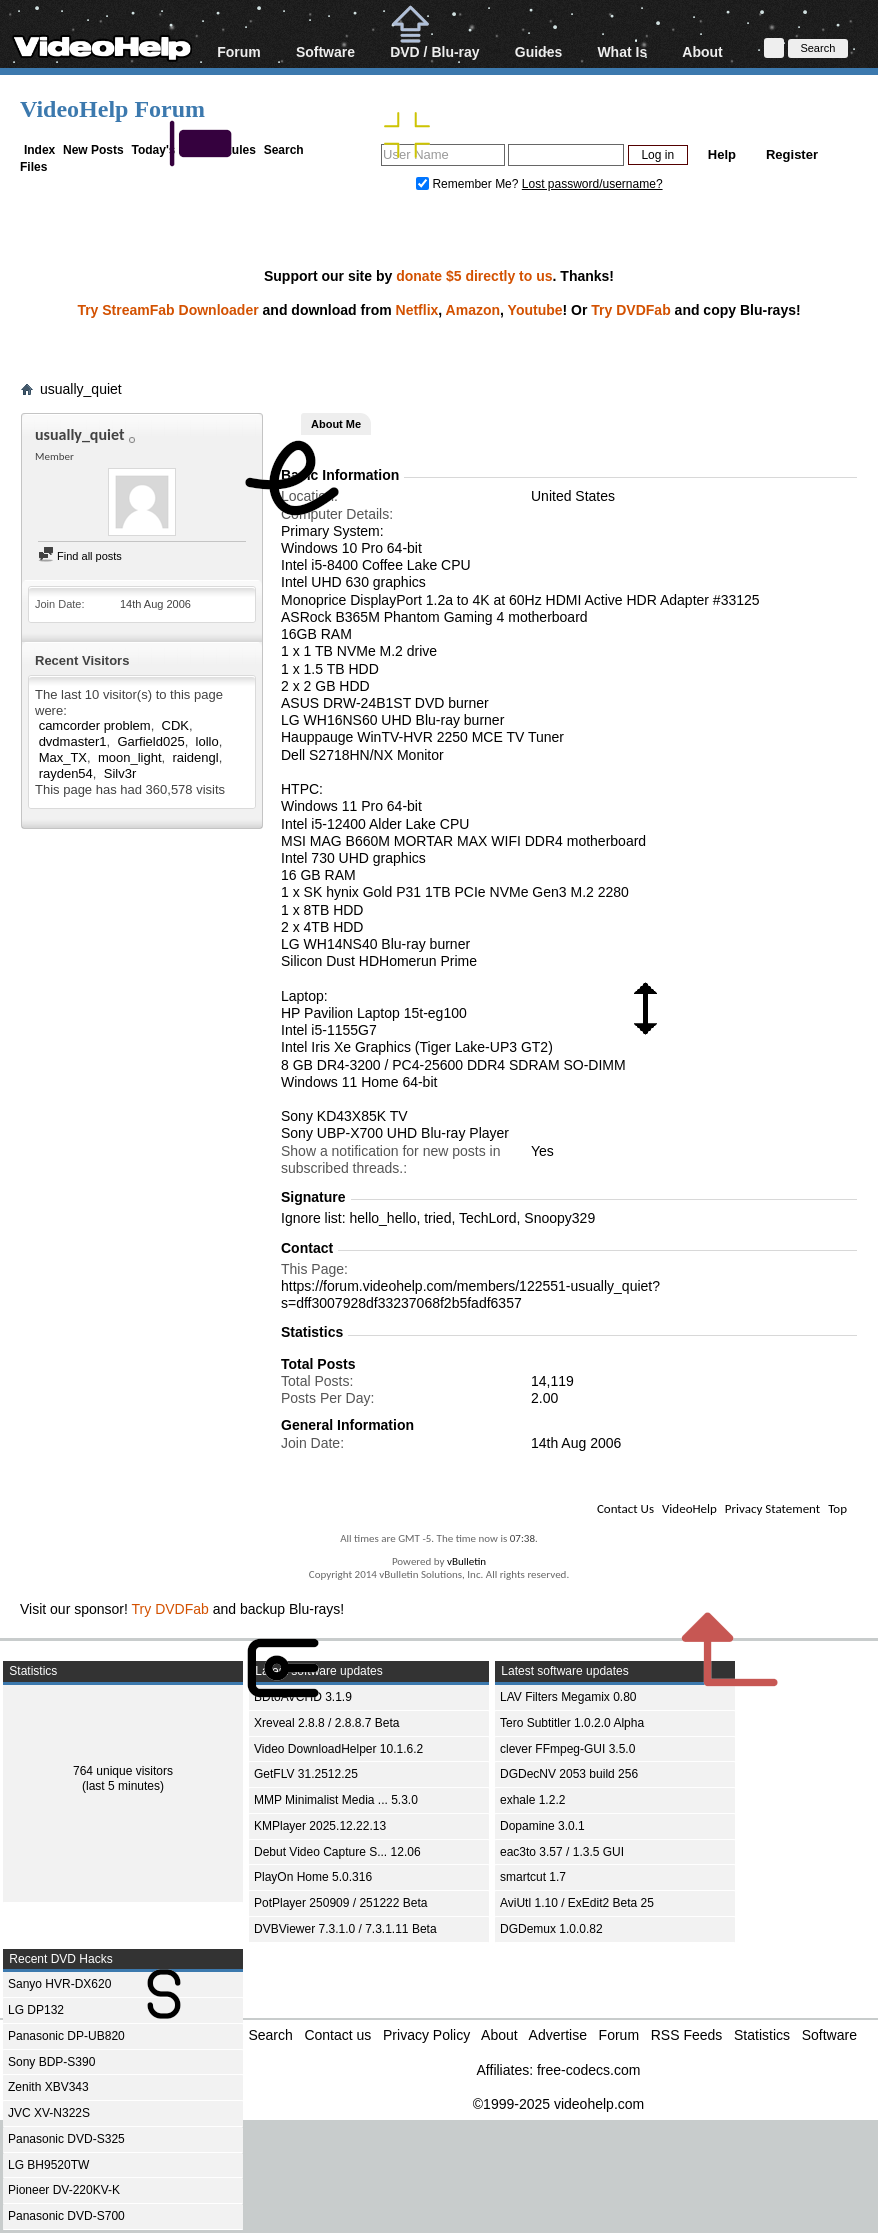 This screenshot has height=2233, width=878. Describe the element at coordinates (281, 1668) in the screenshot. I see `access your wallet or payment methods` at that location.